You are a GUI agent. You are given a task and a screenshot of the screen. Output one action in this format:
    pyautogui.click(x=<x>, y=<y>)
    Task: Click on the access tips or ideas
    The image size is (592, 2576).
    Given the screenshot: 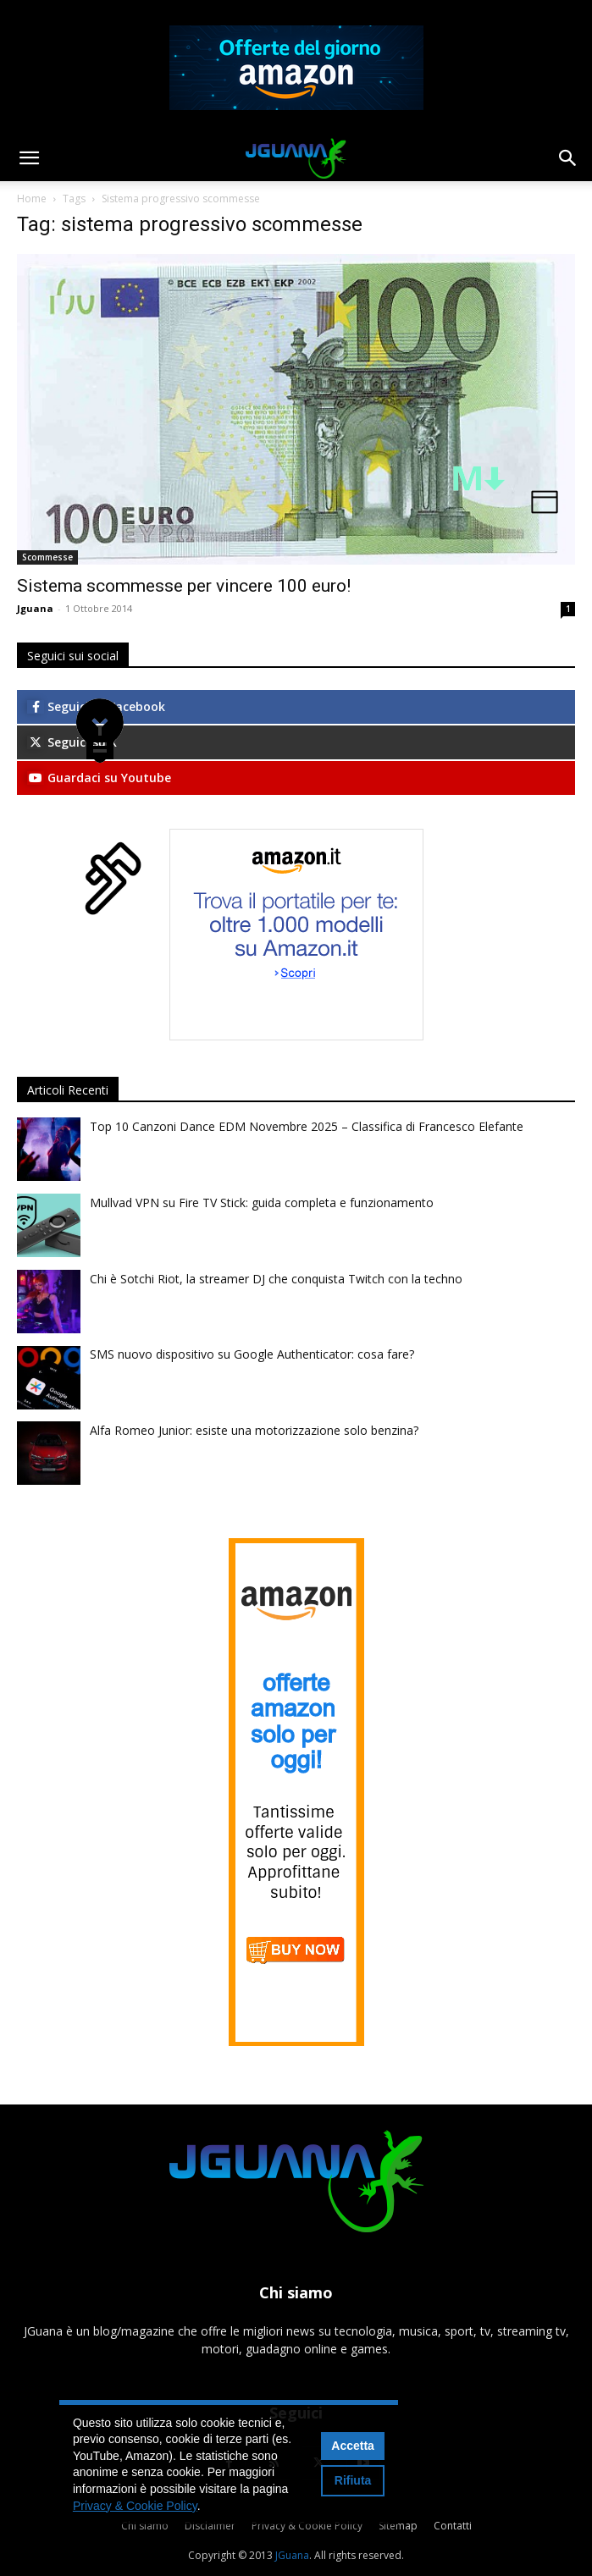 What is the action you would take?
    pyautogui.click(x=100, y=729)
    